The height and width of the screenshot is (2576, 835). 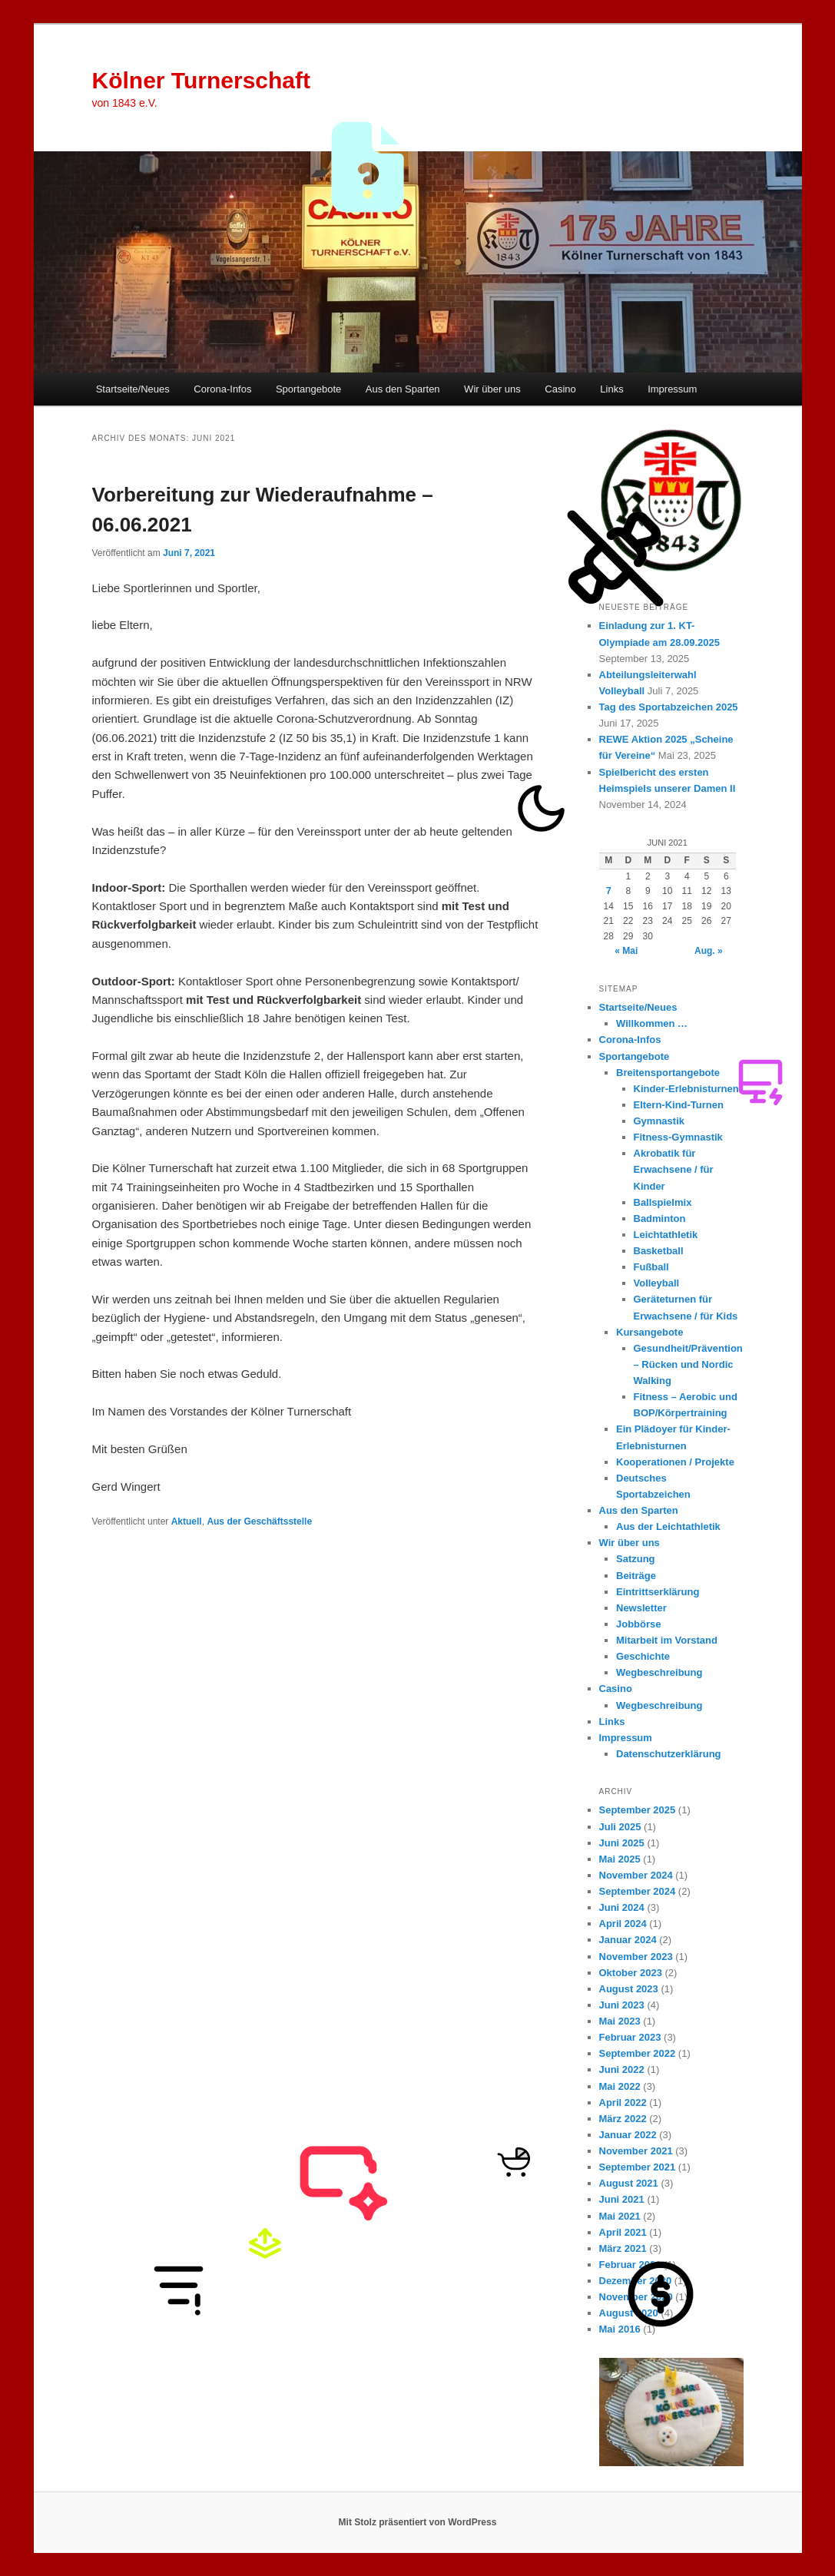 What do you see at coordinates (615, 558) in the screenshot?
I see `disable candy or sweets mode` at bounding box center [615, 558].